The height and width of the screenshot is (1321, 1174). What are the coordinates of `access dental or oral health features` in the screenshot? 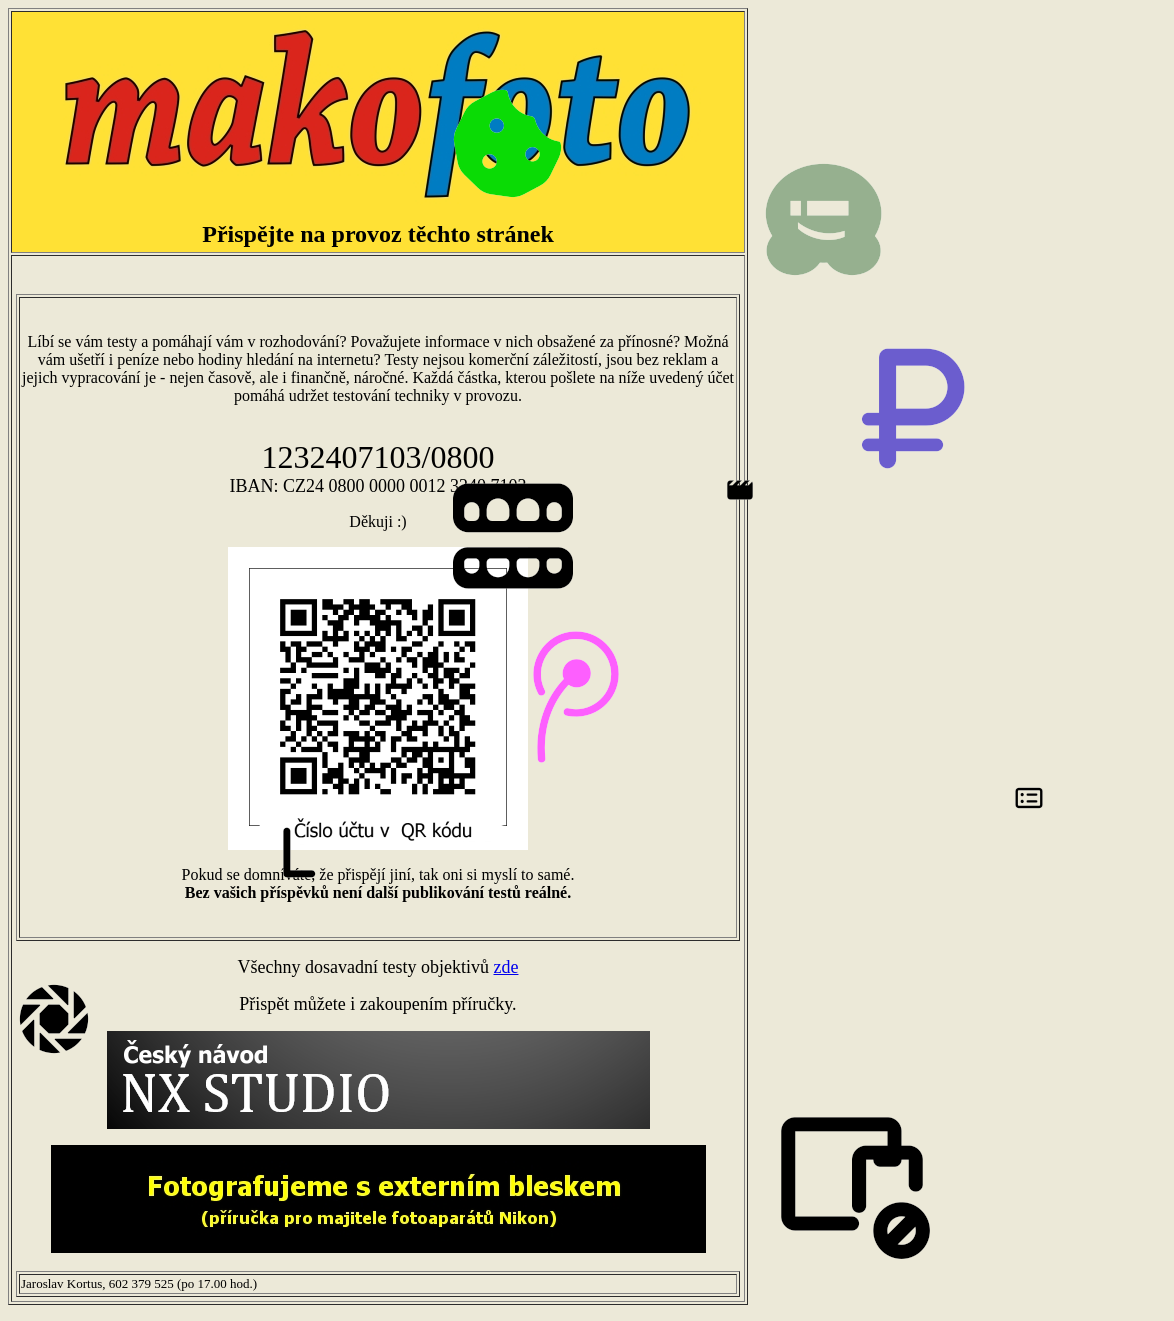 It's located at (513, 536).